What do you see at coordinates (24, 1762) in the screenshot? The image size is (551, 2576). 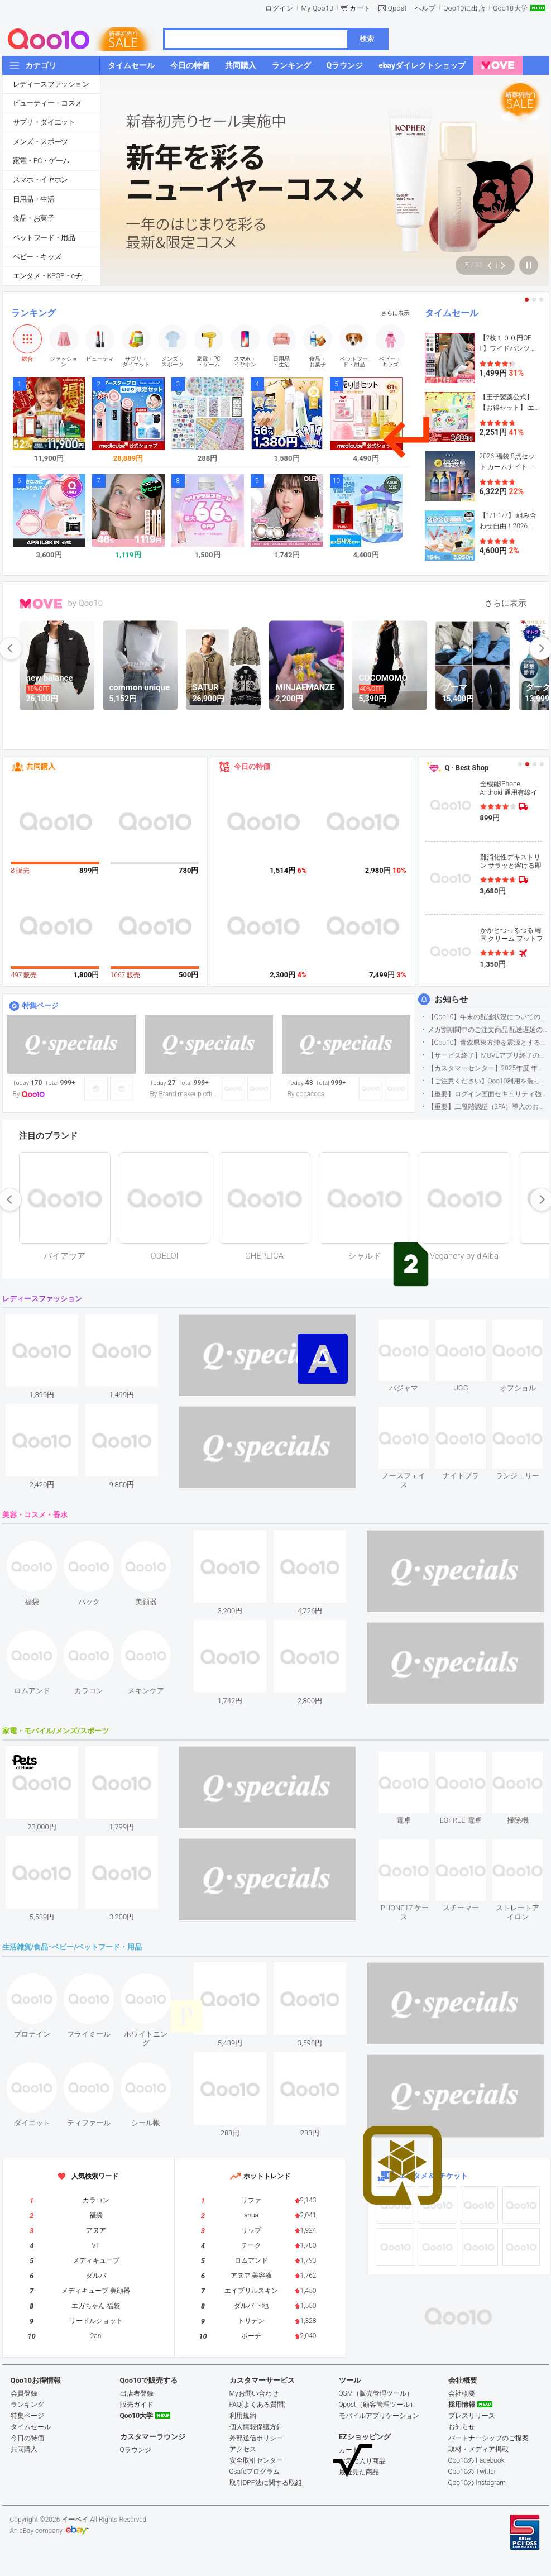 I see `visit the Pets at Home website or app` at bounding box center [24, 1762].